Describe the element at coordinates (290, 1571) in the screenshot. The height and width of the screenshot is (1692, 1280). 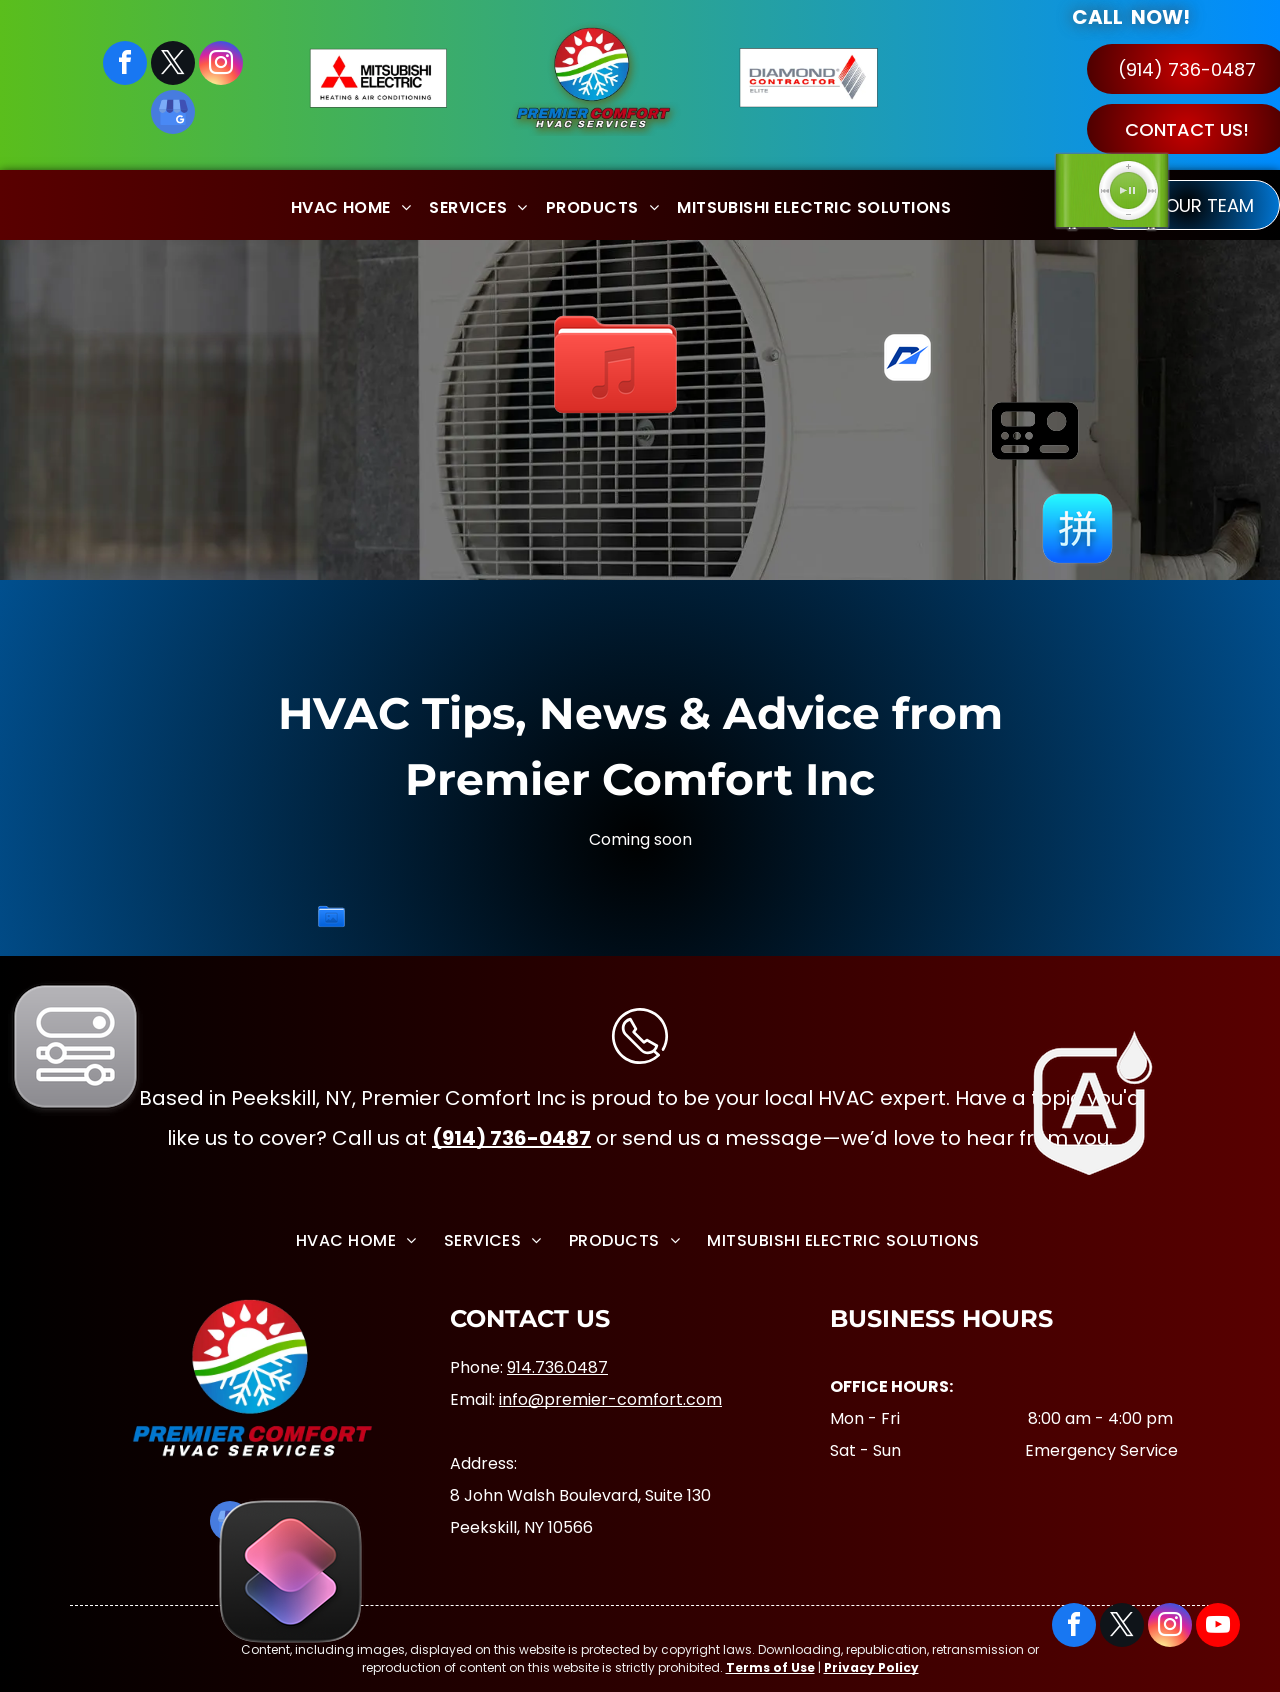
I see `open the shortcuts app` at that location.